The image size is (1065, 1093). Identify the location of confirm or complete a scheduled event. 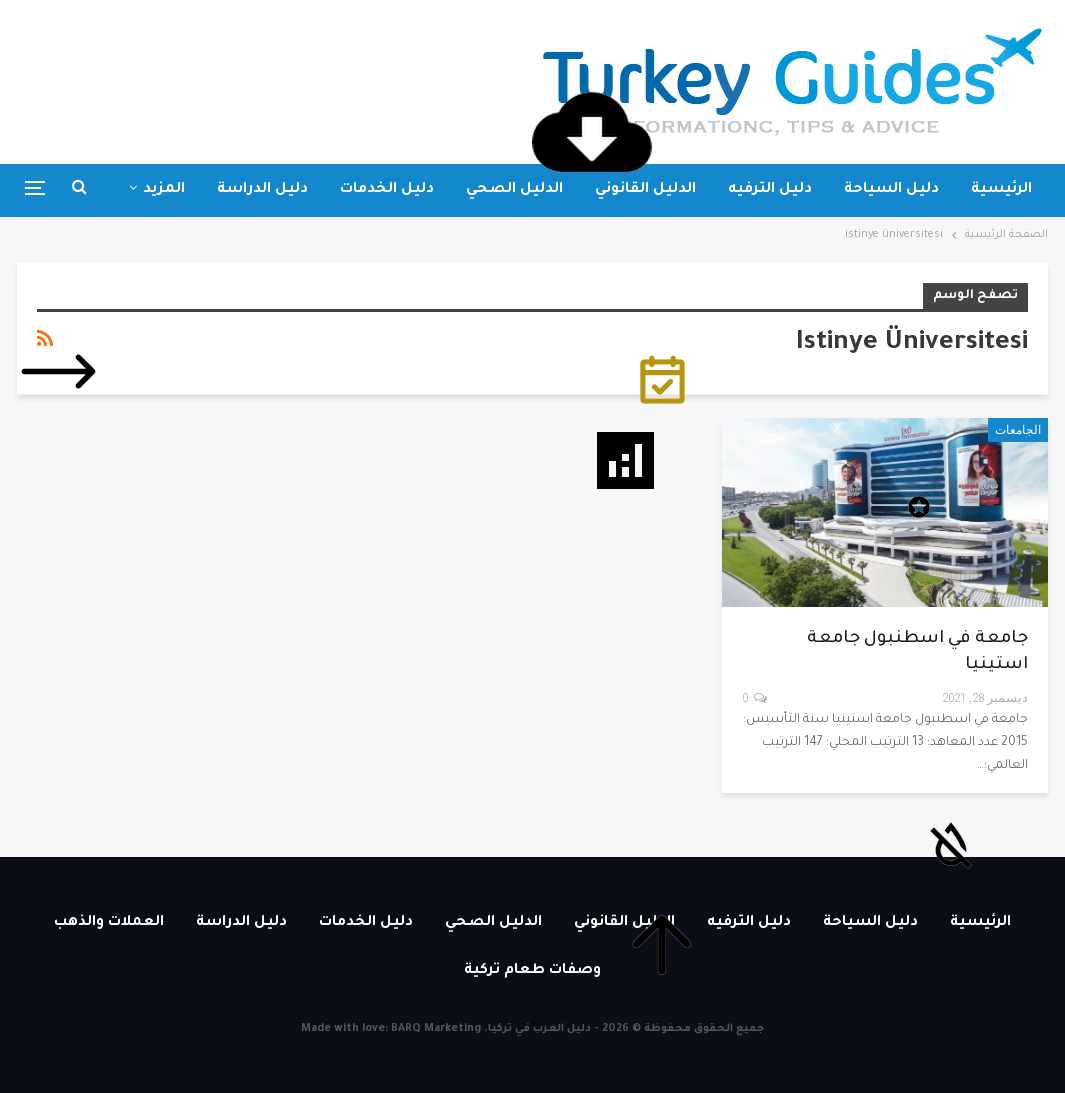
(662, 381).